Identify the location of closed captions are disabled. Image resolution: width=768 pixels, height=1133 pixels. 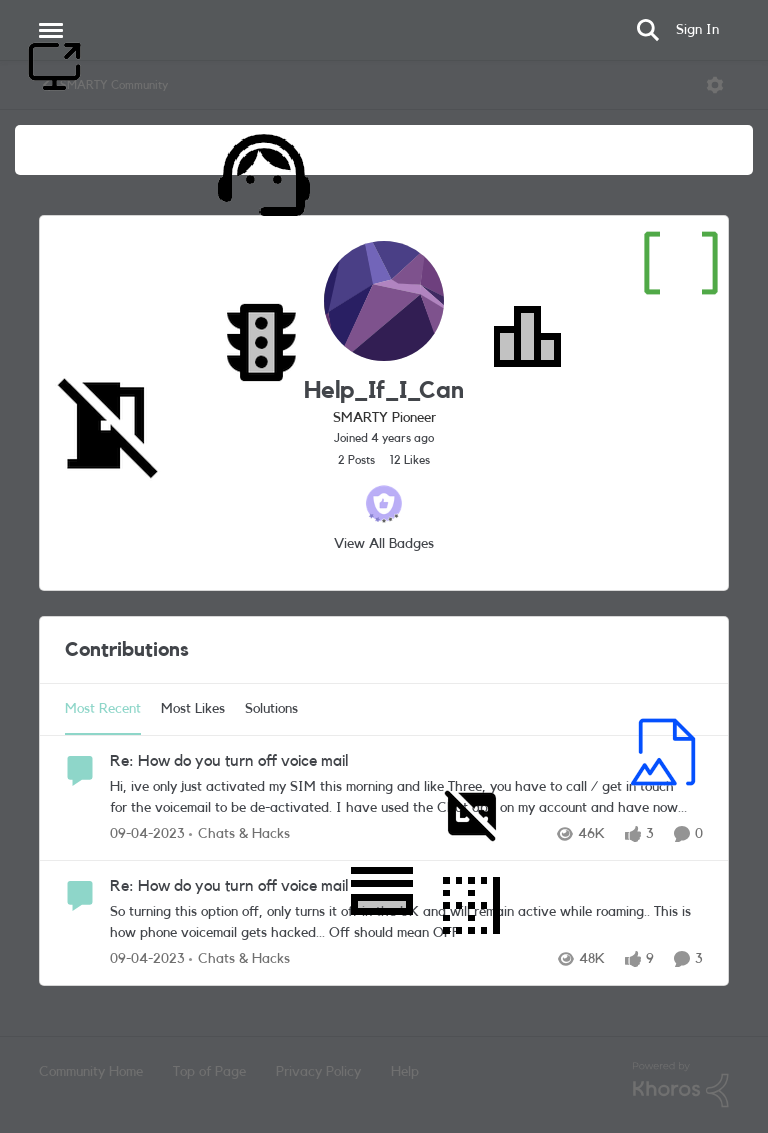
(472, 814).